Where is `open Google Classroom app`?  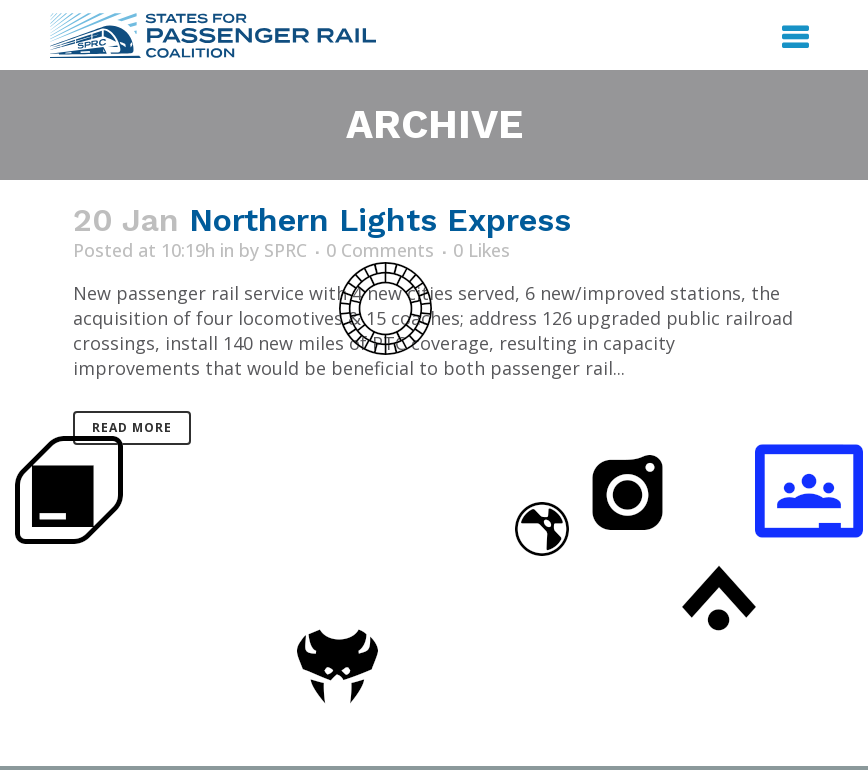
open Google Classroom app is located at coordinates (809, 491).